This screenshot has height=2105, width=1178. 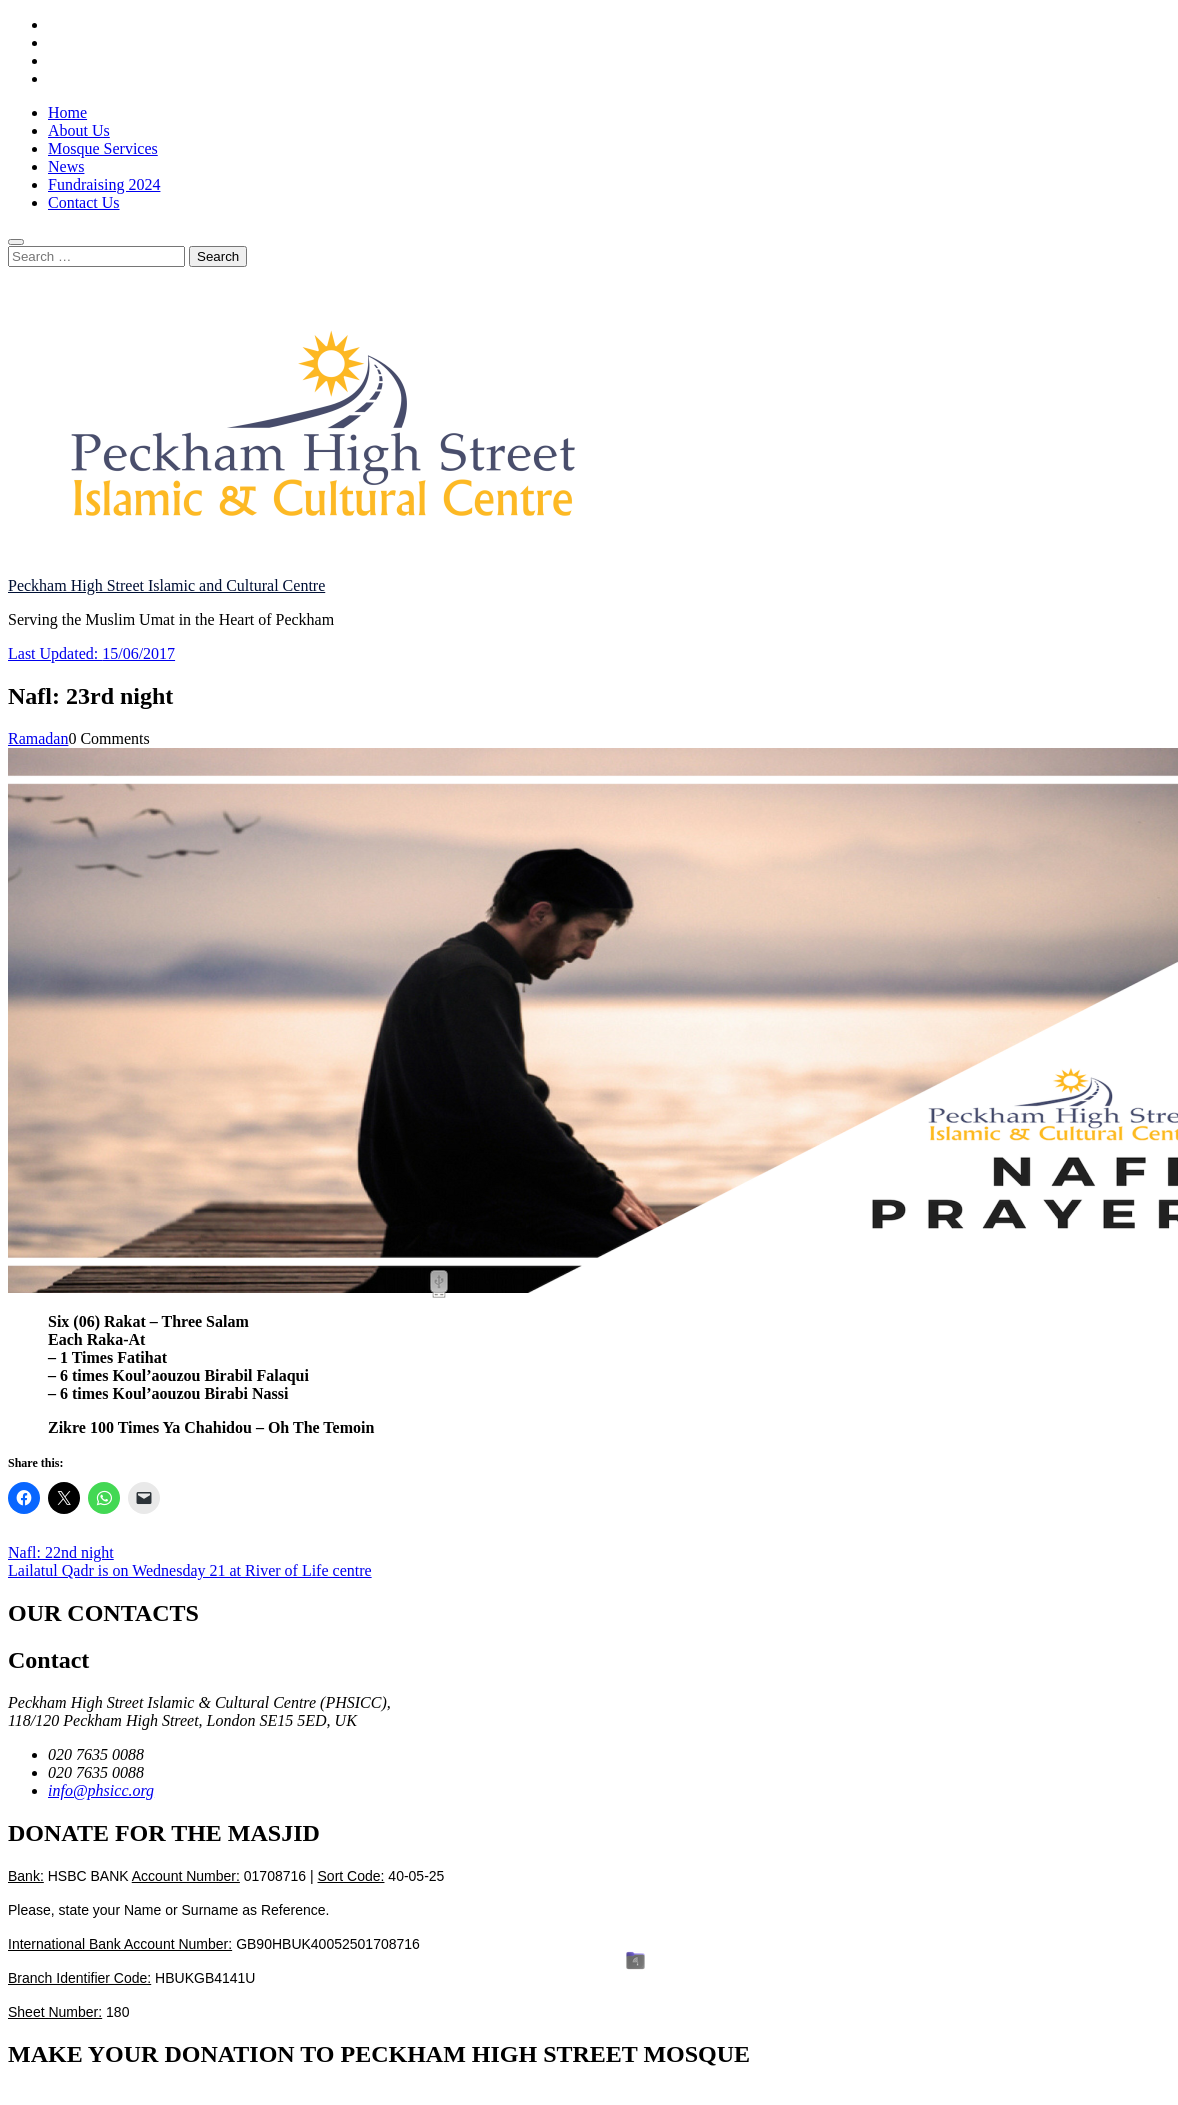 What do you see at coordinates (635, 1960) in the screenshot?
I see `open insync cloud sync folder` at bounding box center [635, 1960].